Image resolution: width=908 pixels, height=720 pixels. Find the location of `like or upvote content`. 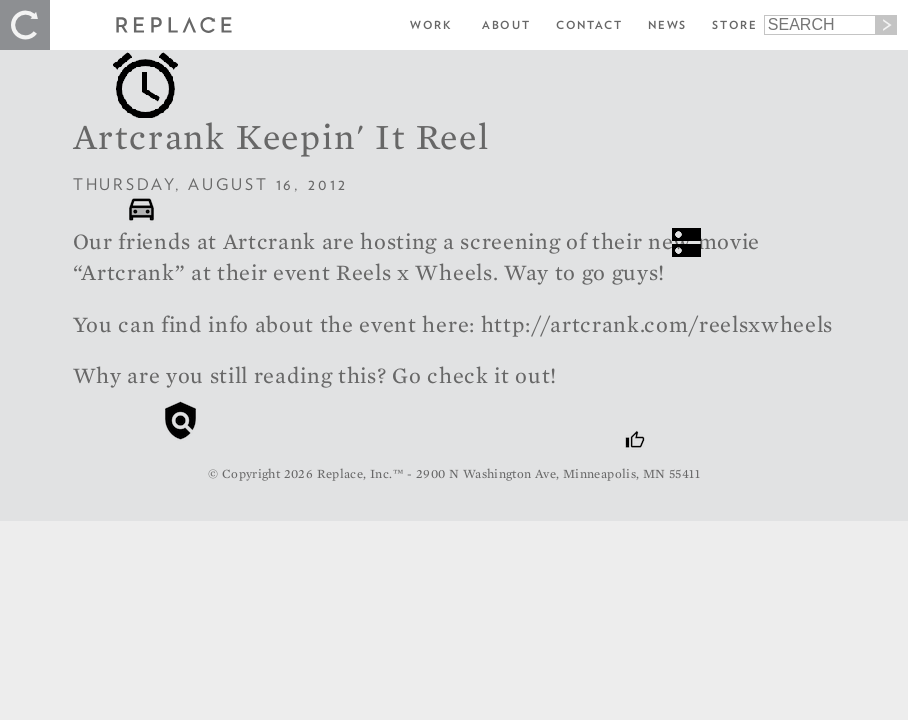

like or upvote content is located at coordinates (635, 440).